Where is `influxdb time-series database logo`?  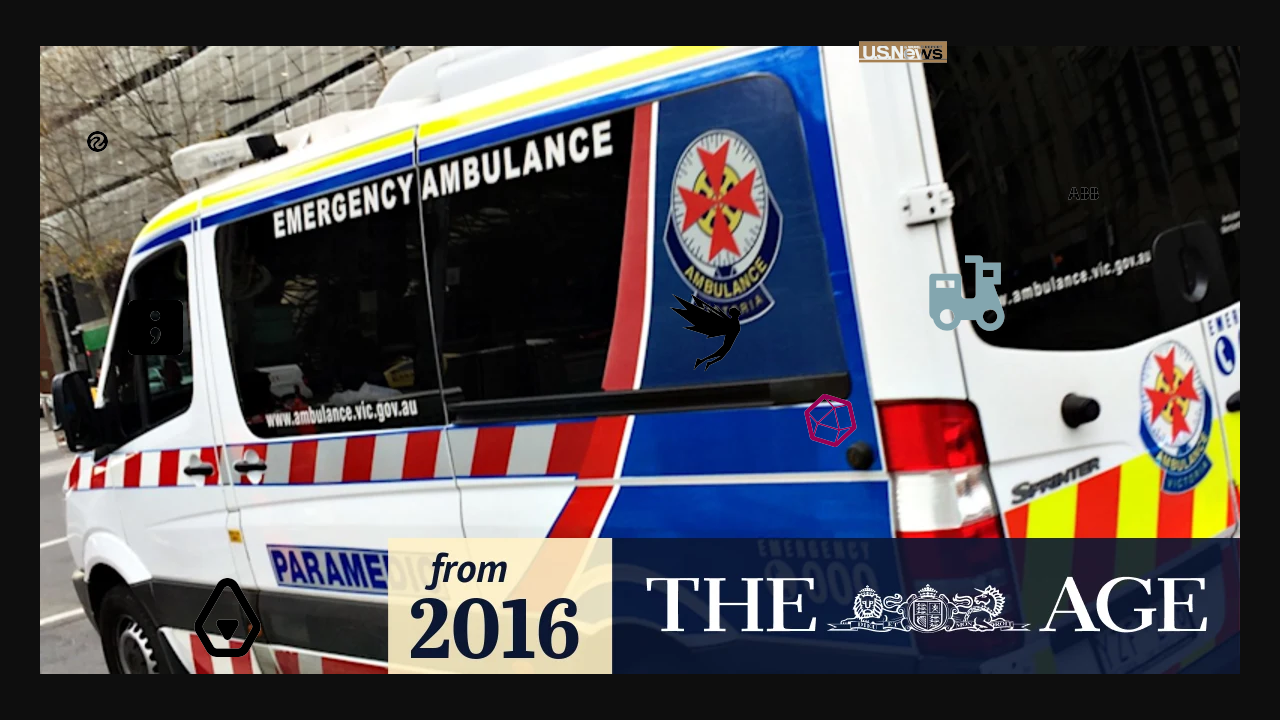
influxdb time-series database logo is located at coordinates (830, 420).